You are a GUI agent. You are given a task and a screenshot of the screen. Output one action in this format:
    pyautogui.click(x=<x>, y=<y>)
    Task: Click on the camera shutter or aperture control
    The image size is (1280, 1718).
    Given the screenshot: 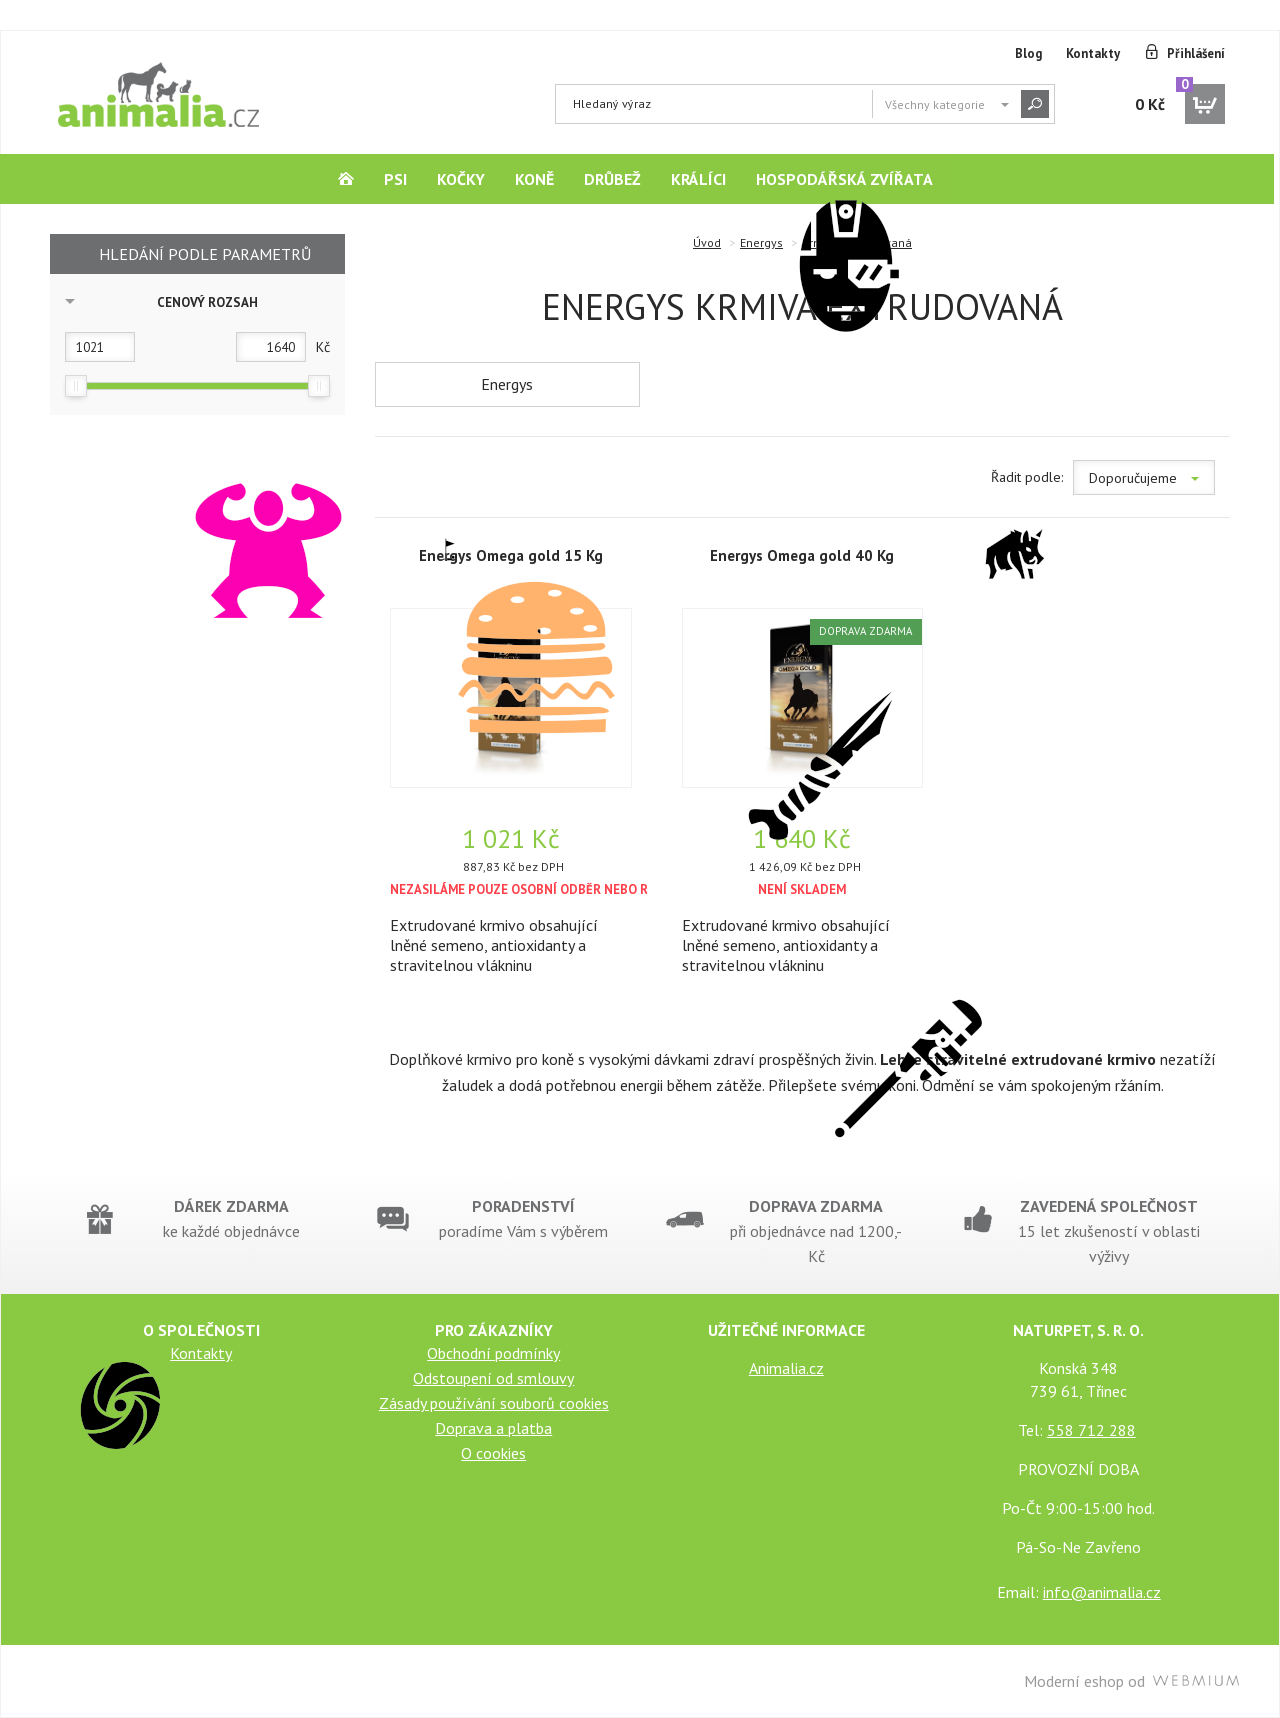 What is the action you would take?
    pyautogui.click(x=120, y=1405)
    